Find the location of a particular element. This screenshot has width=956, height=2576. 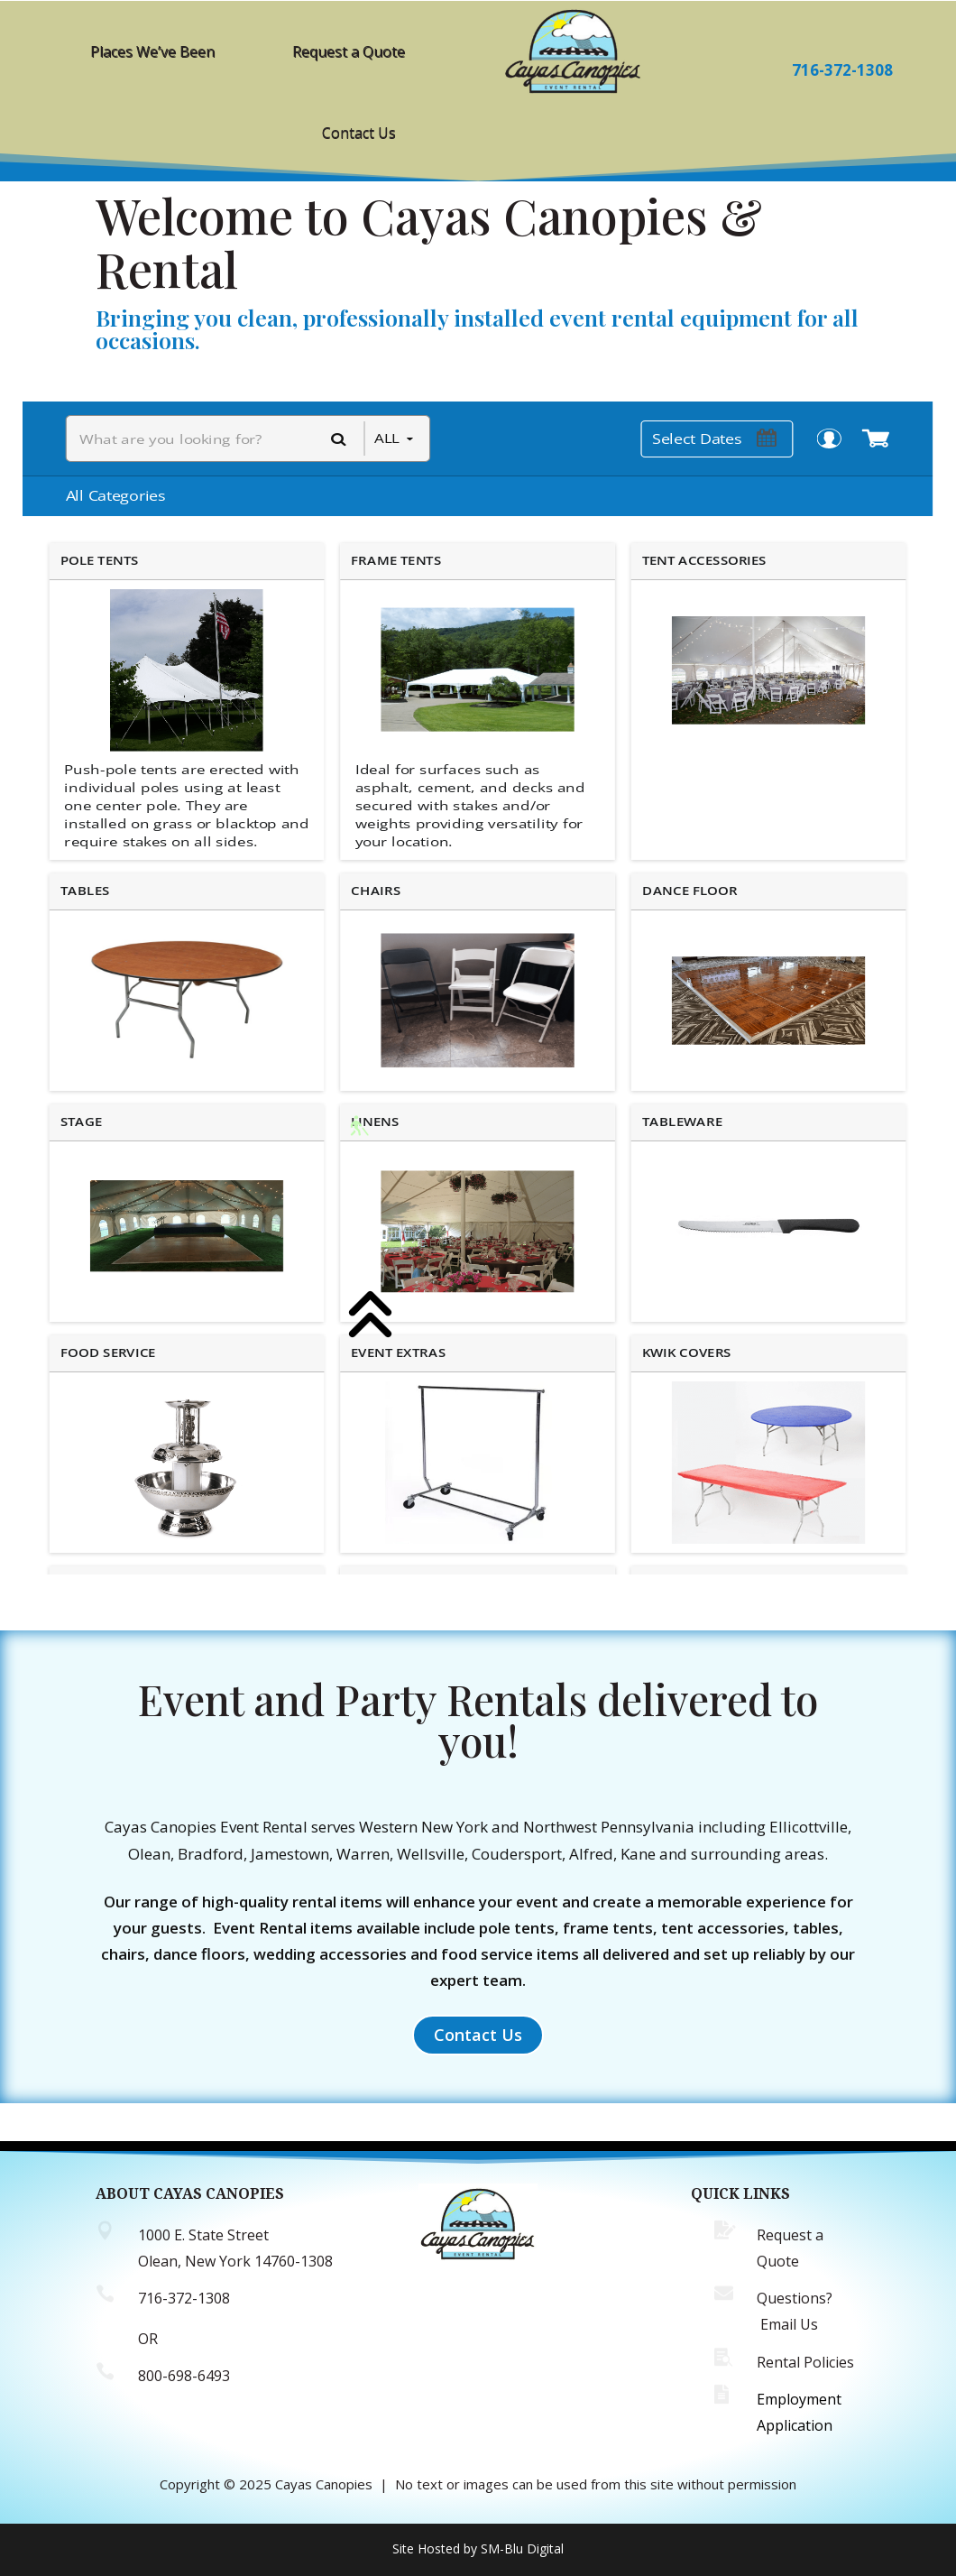

indicates accessibility features are available is located at coordinates (358, 1125).